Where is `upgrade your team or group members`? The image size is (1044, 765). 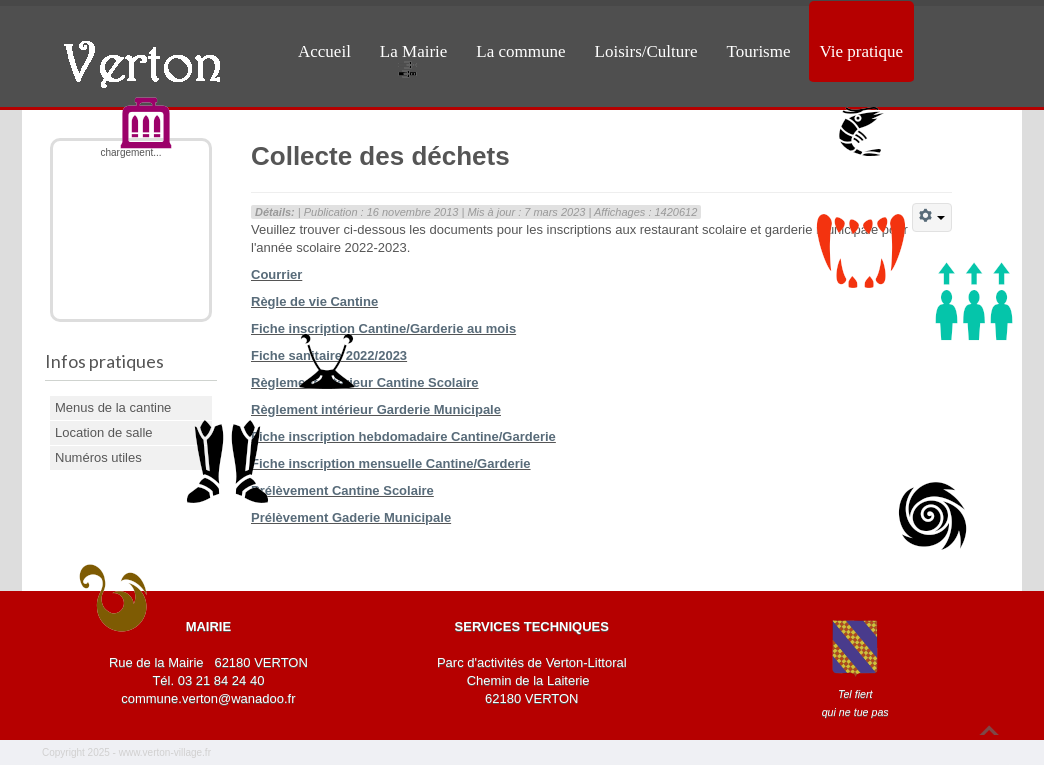
upgrade your team or group members is located at coordinates (974, 301).